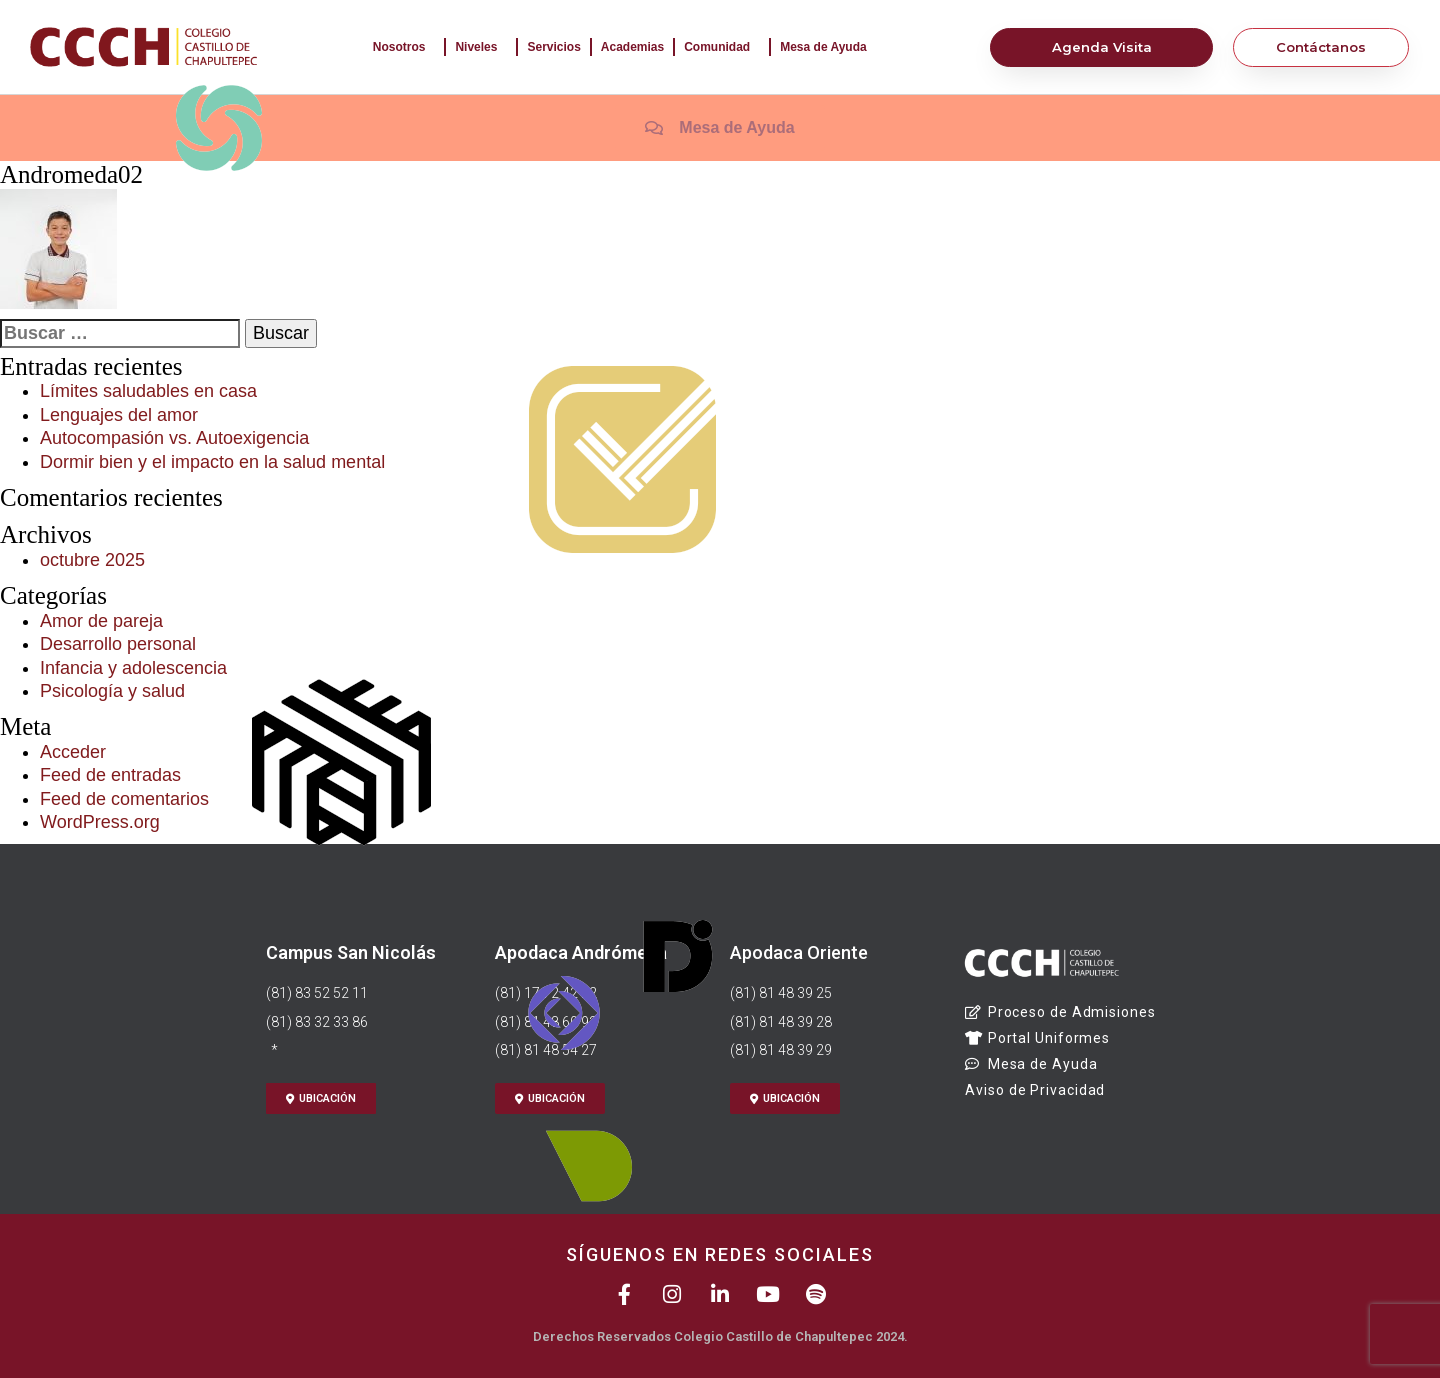 The height and width of the screenshot is (1378, 1440). Describe the element at coordinates (341, 762) in the screenshot. I see `linkerd service mesh platform logo` at that location.